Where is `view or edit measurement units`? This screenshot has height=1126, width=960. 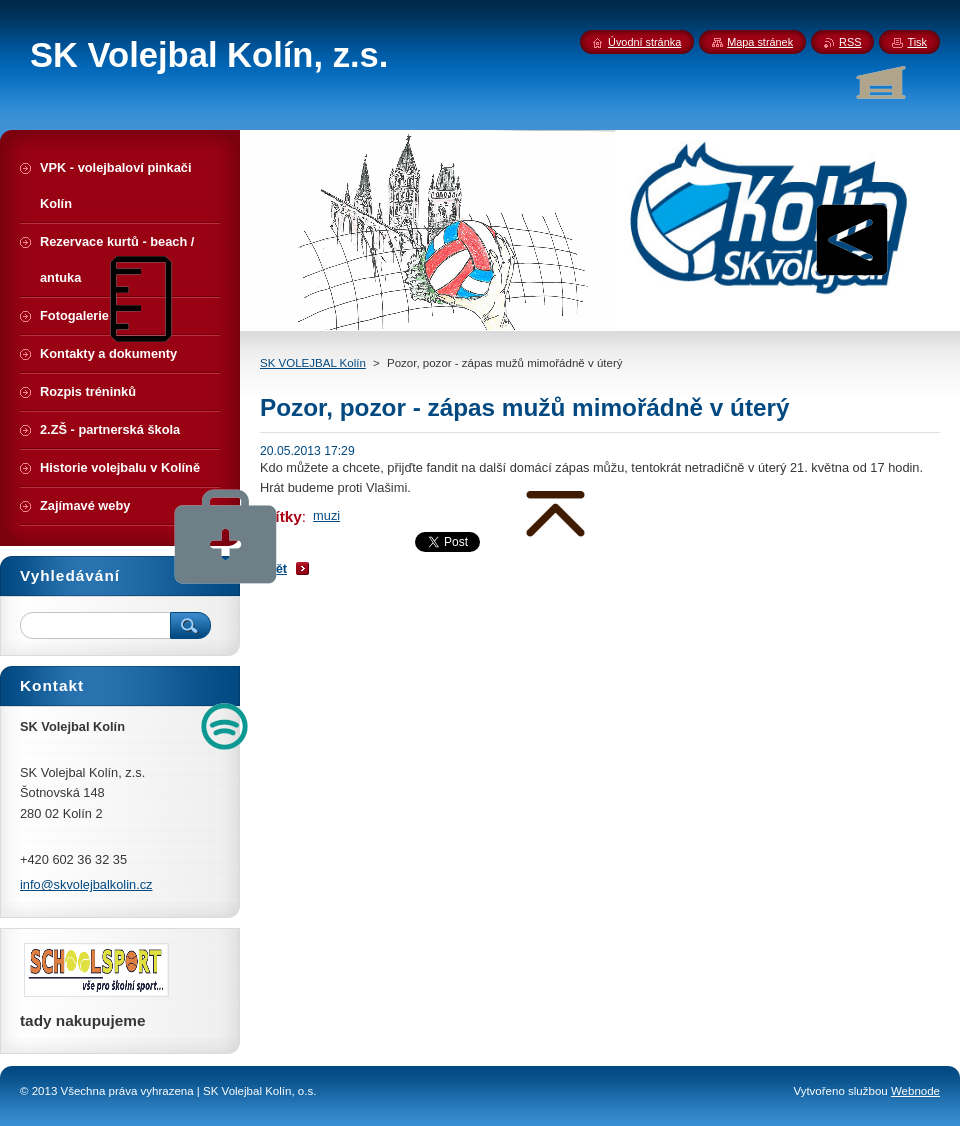 view or edit measurement units is located at coordinates (141, 299).